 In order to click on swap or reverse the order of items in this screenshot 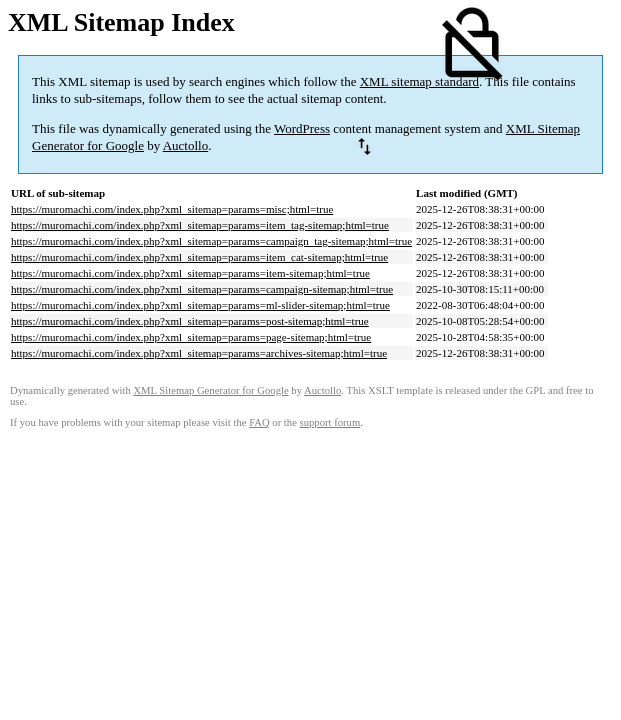, I will do `click(364, 146)`.